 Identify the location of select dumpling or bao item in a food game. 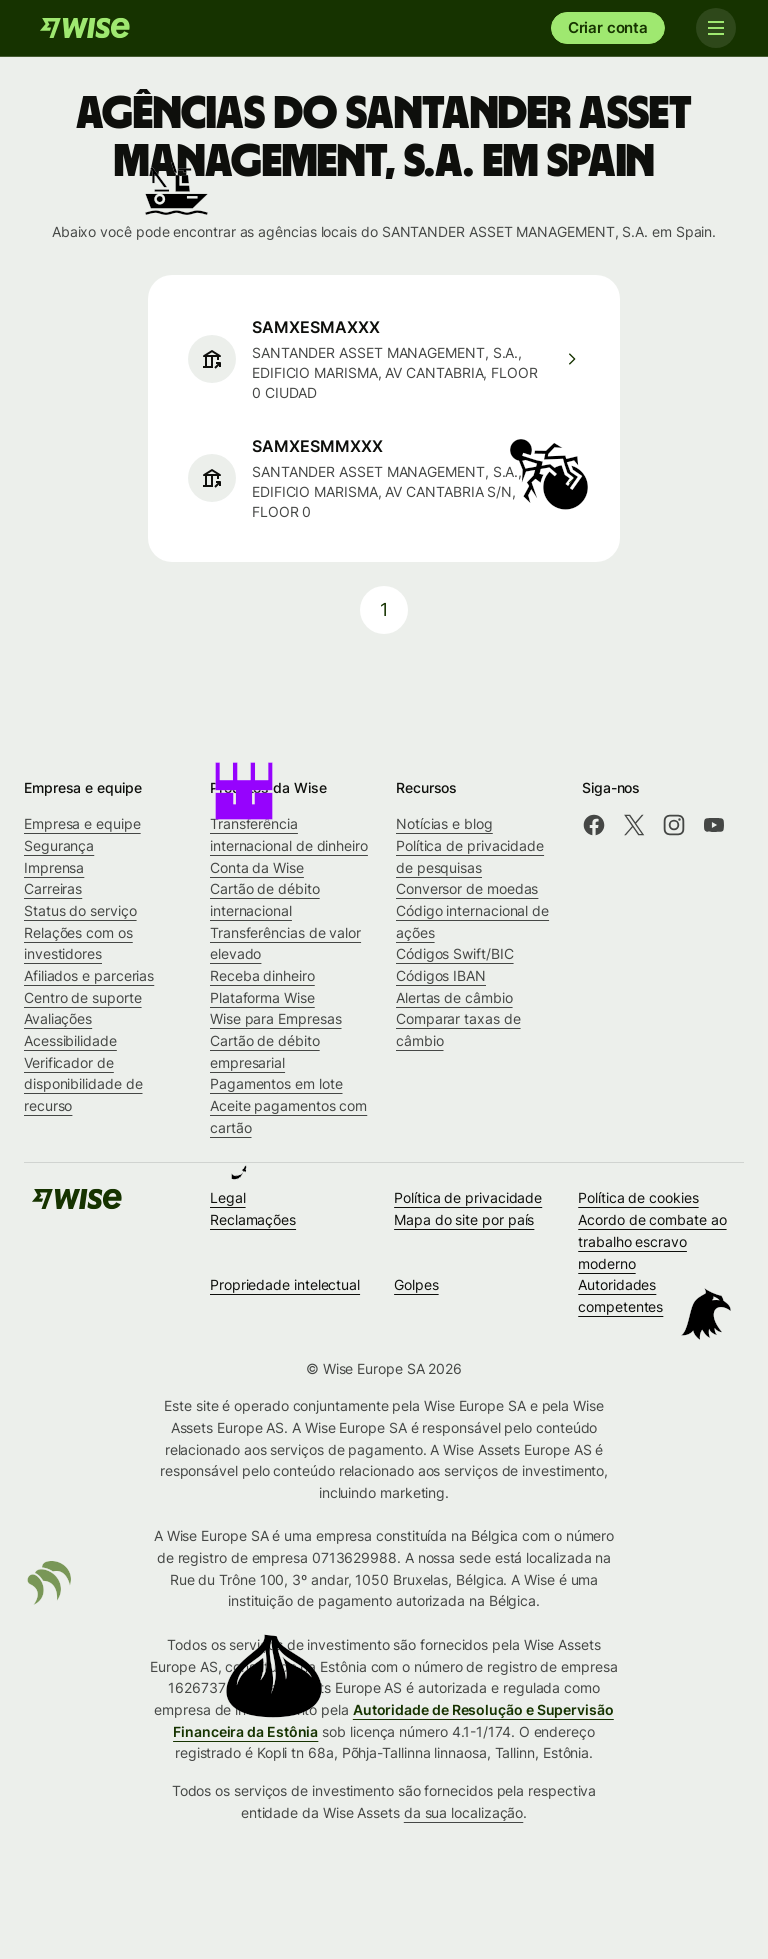
(274, 1676).